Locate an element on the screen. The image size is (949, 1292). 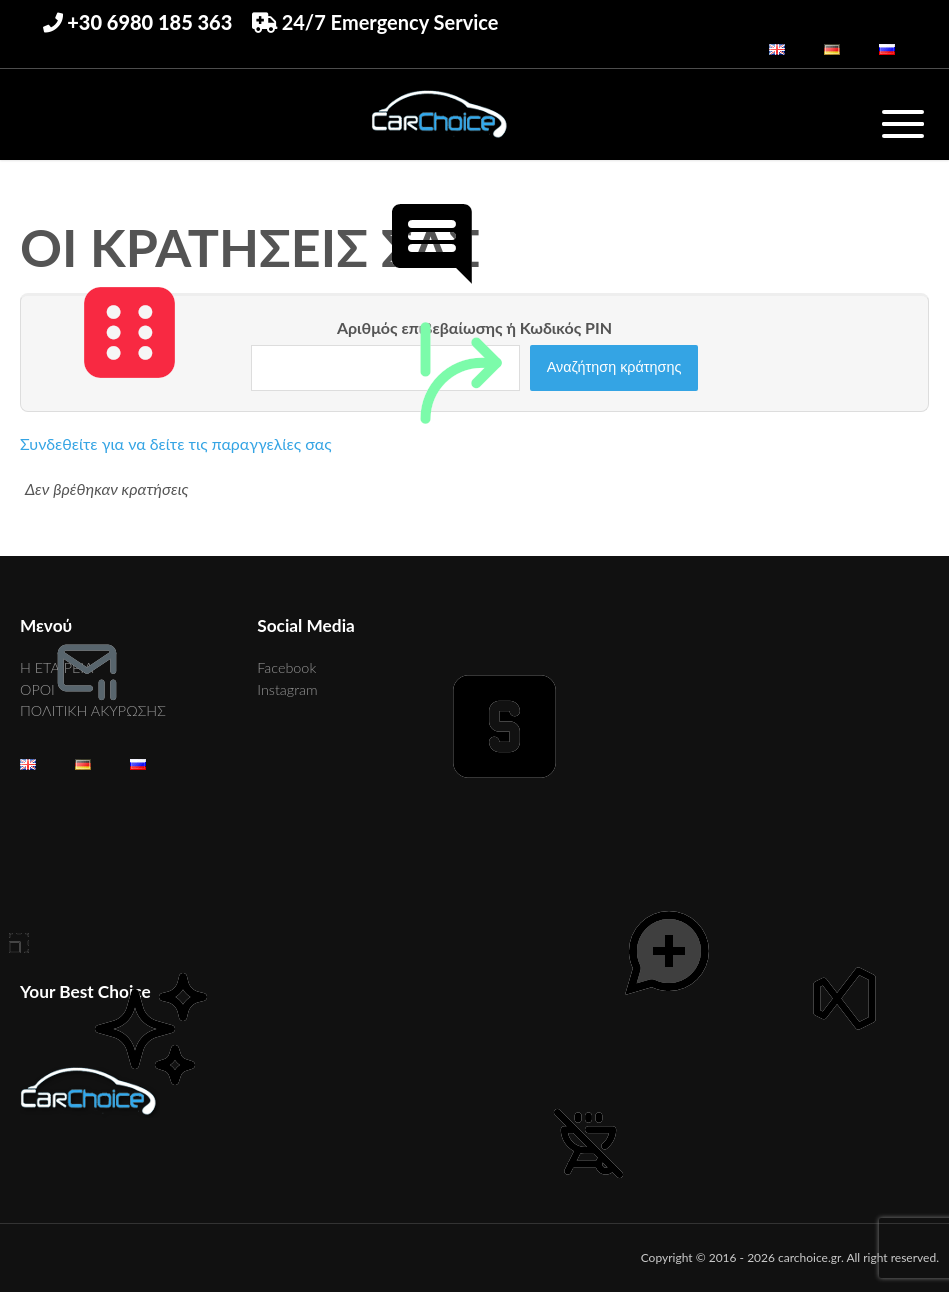
roll the dice or generate a random result is located at coordinates (129, 332).